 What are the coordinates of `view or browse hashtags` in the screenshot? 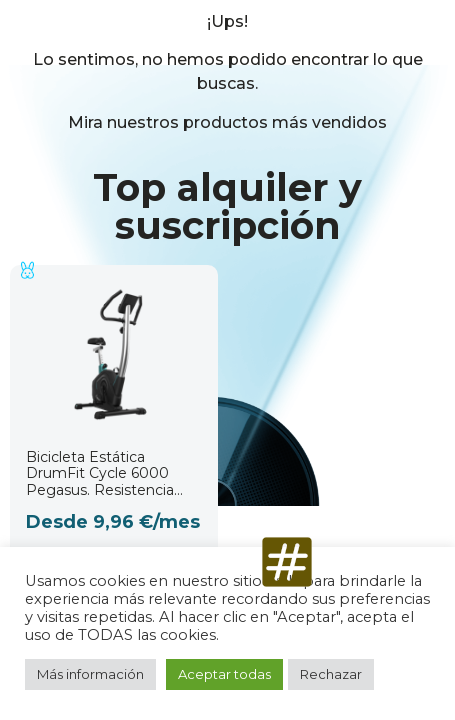 It's located at (287, 562).